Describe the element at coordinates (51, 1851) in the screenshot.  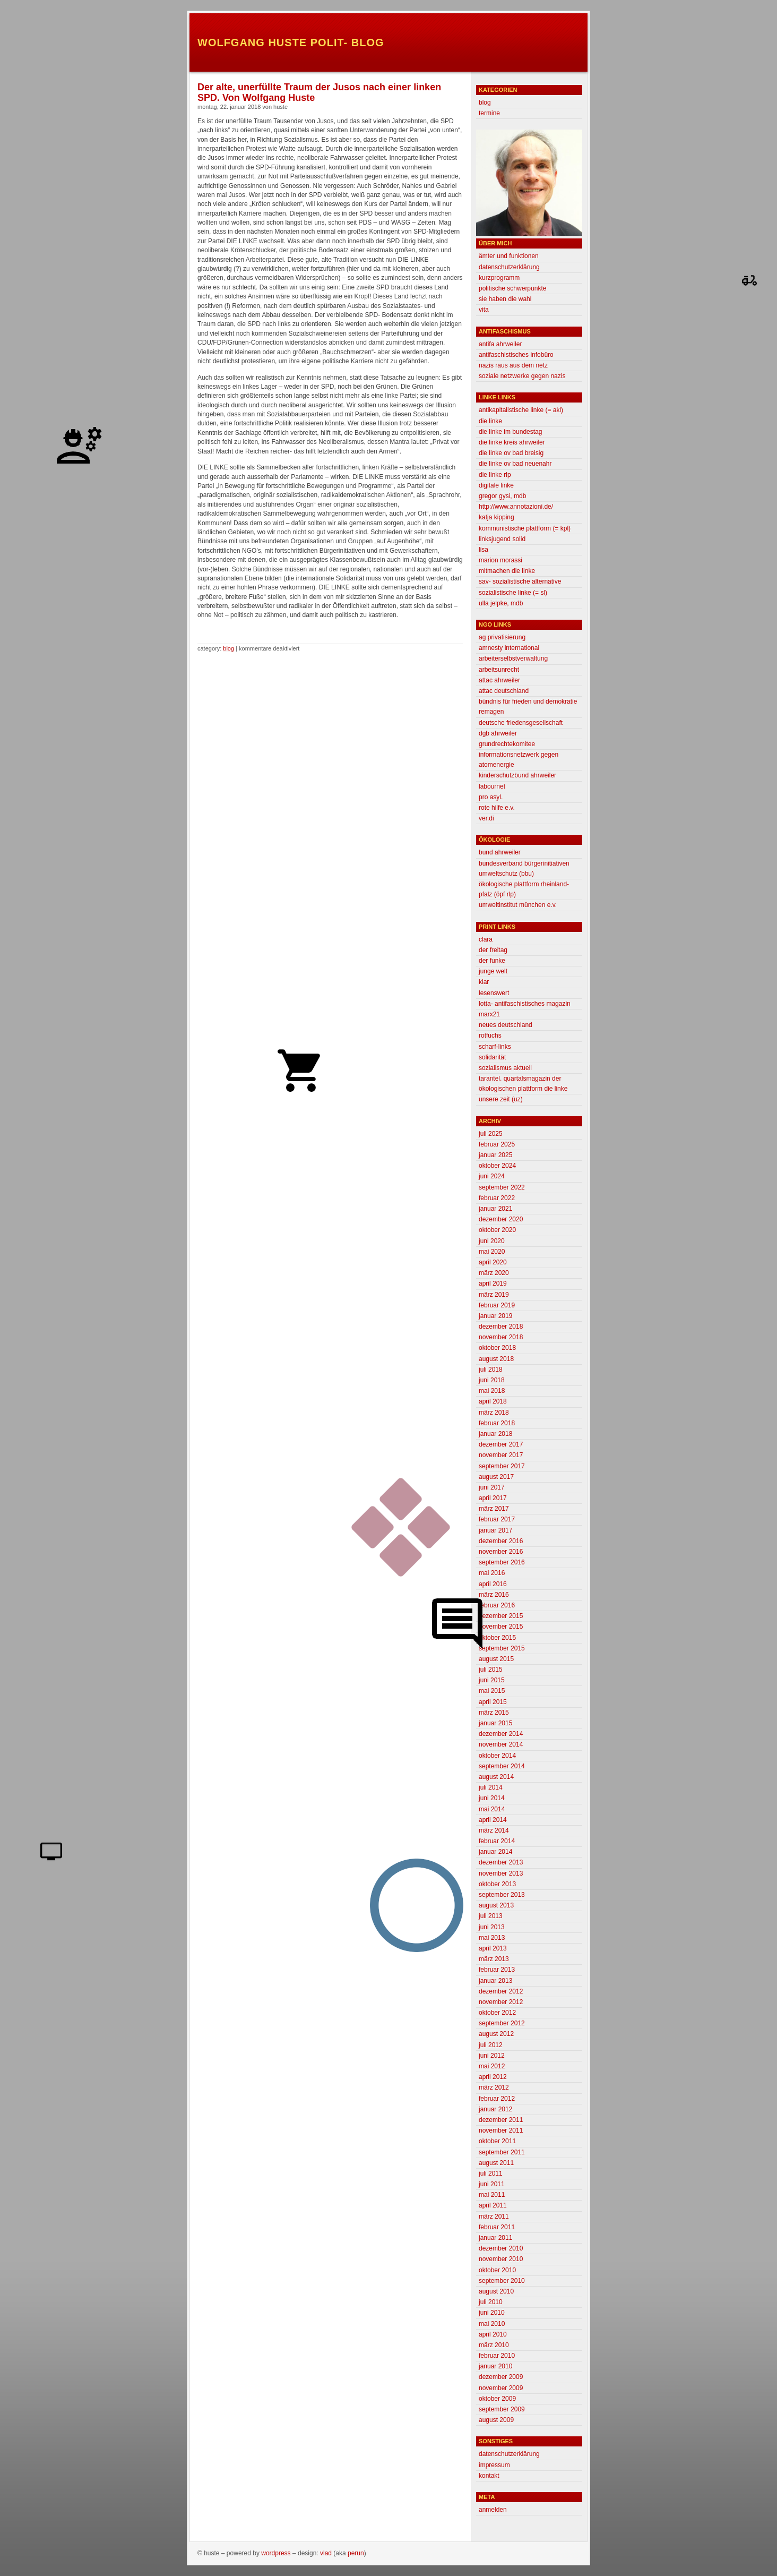
I see `access tv or display settings` at that location.